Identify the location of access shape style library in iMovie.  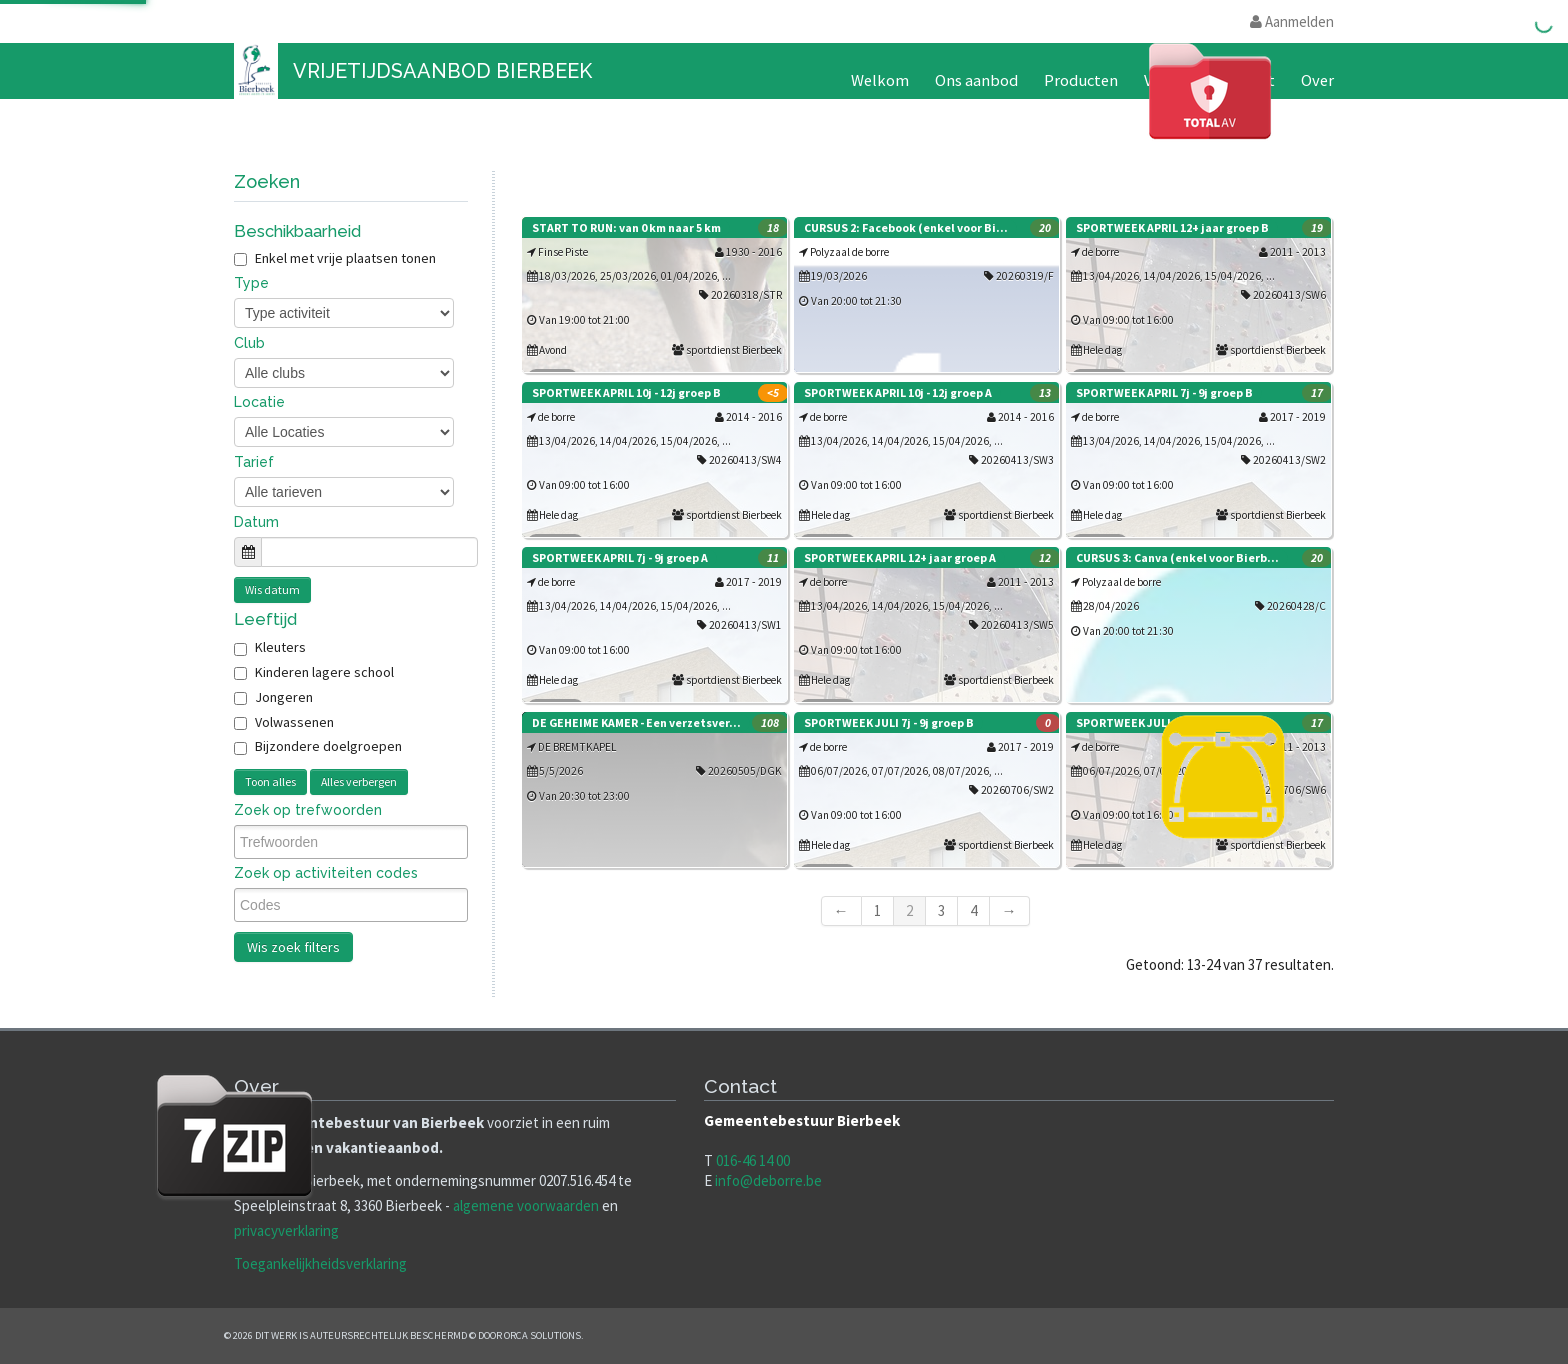
(1223, 777).